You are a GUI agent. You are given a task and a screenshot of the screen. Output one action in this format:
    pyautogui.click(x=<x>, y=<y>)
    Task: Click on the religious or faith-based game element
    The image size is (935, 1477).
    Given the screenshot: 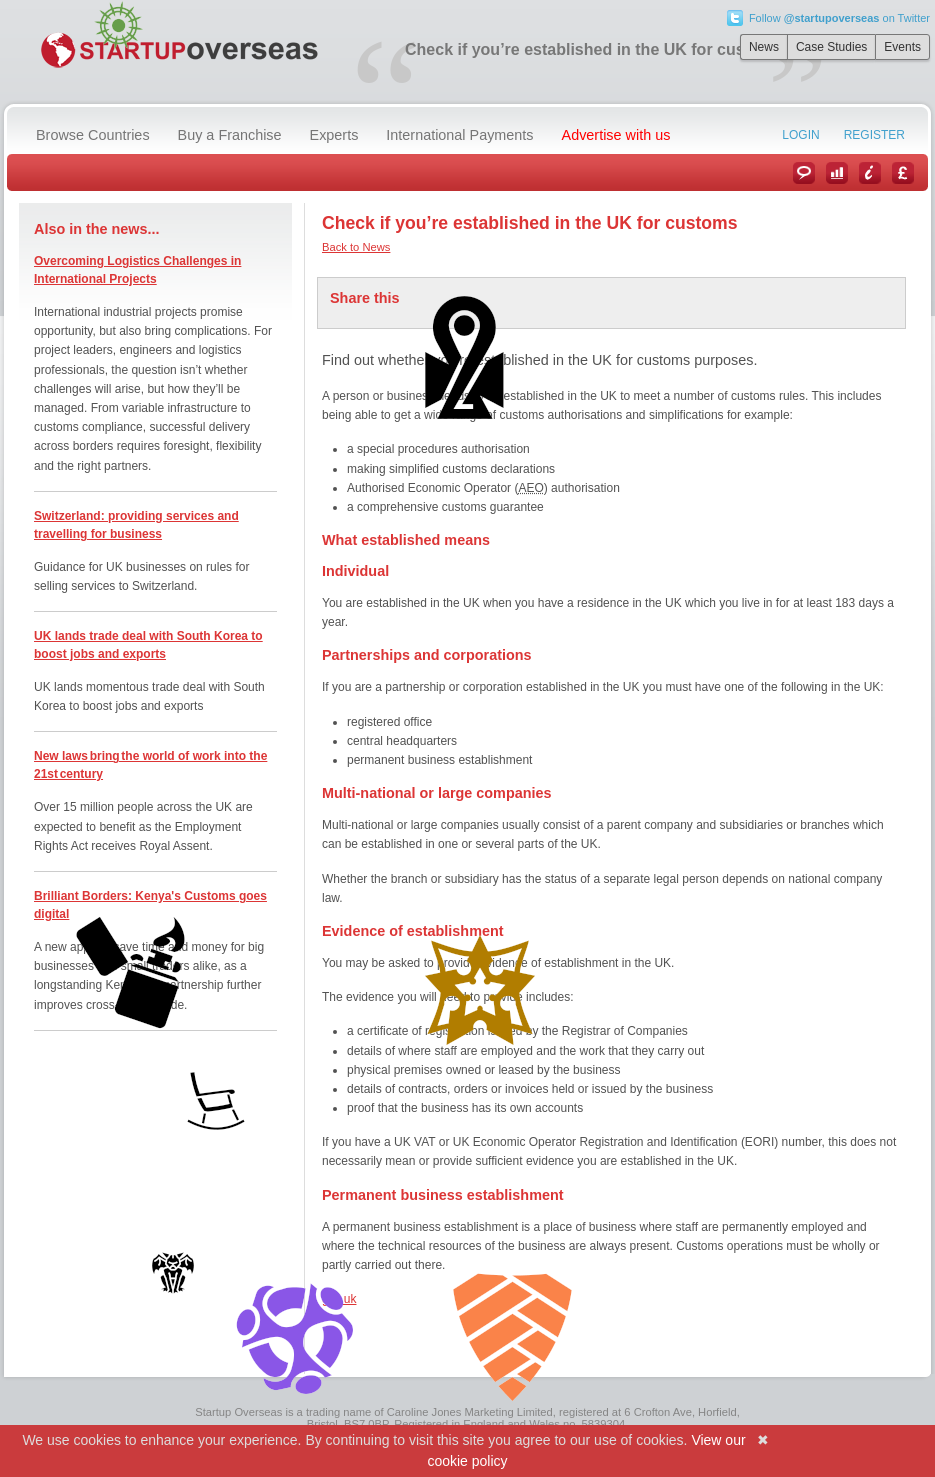 What is the action you would take?
    pyautogui.click(x=464, y=357)
    